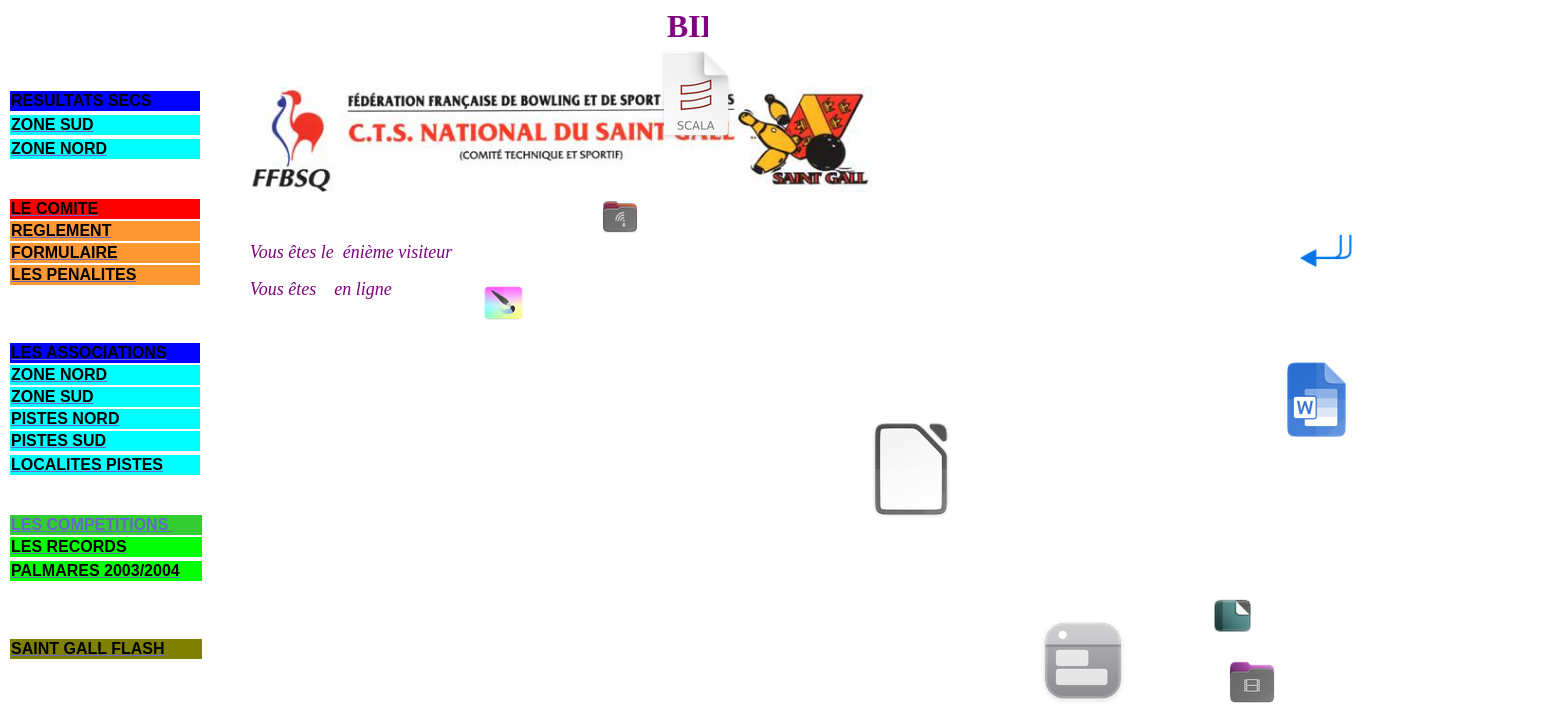  What do you see at coordinates (1083, 662) in the screenshot?
I see `access window tiling and layout settings` at bounding box center [1083, 662].